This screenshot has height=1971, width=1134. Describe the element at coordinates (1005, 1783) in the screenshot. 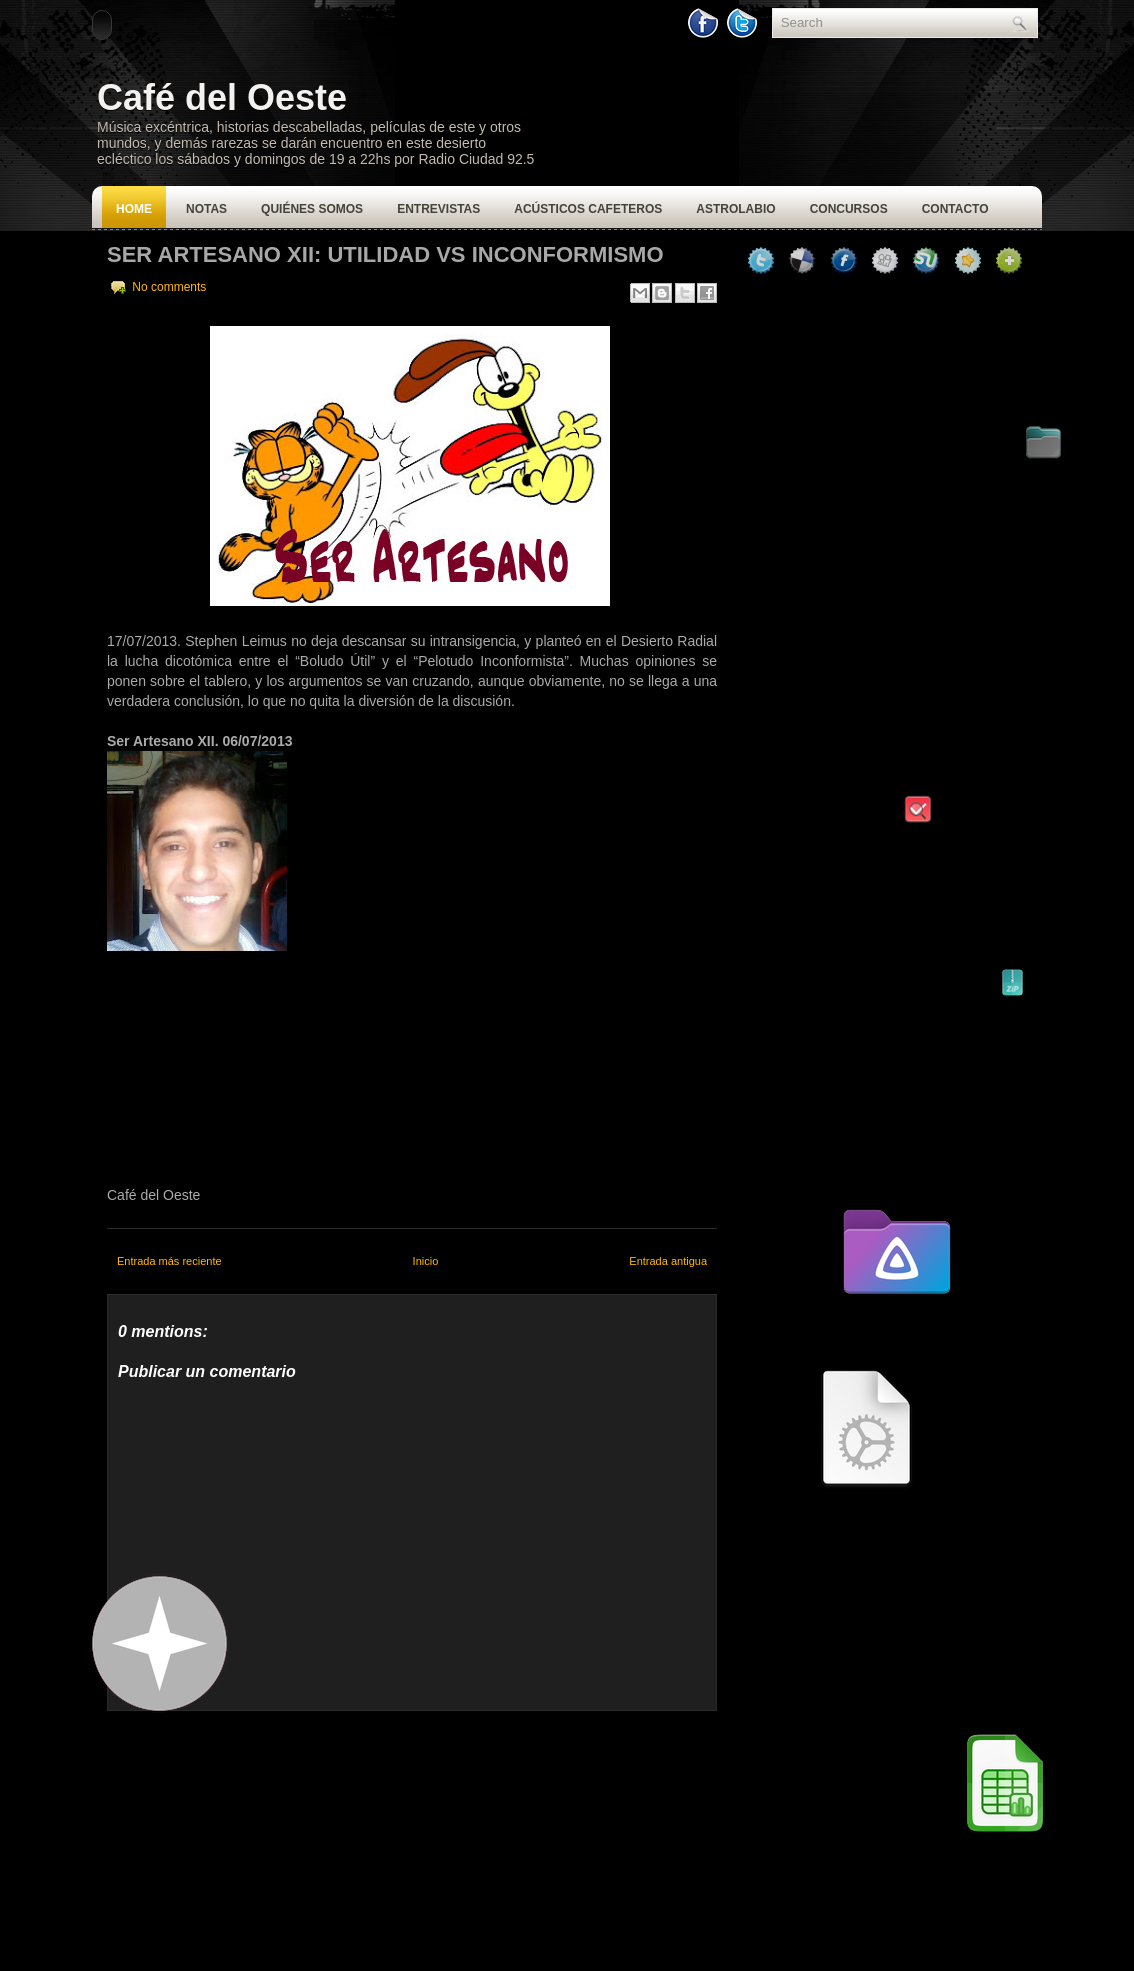

I see `libreoffice calc spreadsheet template file` at that location.